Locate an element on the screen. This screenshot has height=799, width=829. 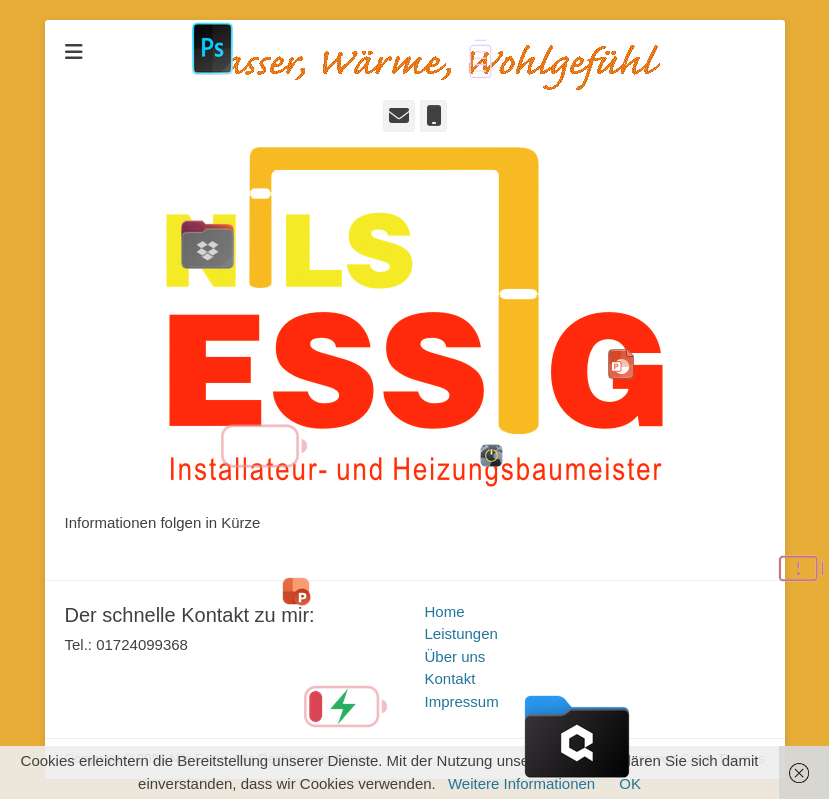
open dropbox synced folder is located at coordinates (207, 244).